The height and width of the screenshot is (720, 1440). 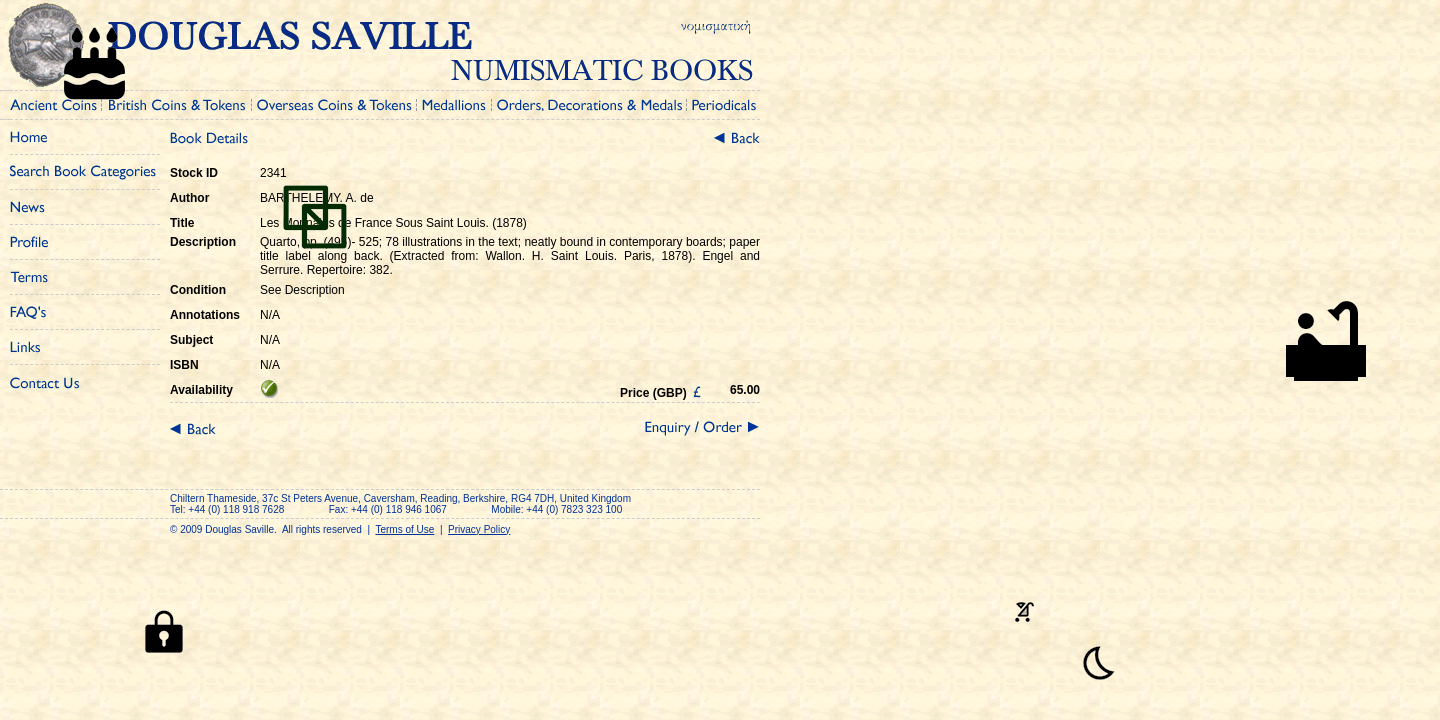 I want to click on intersect or merge two layers, so click(x=315, y=217).